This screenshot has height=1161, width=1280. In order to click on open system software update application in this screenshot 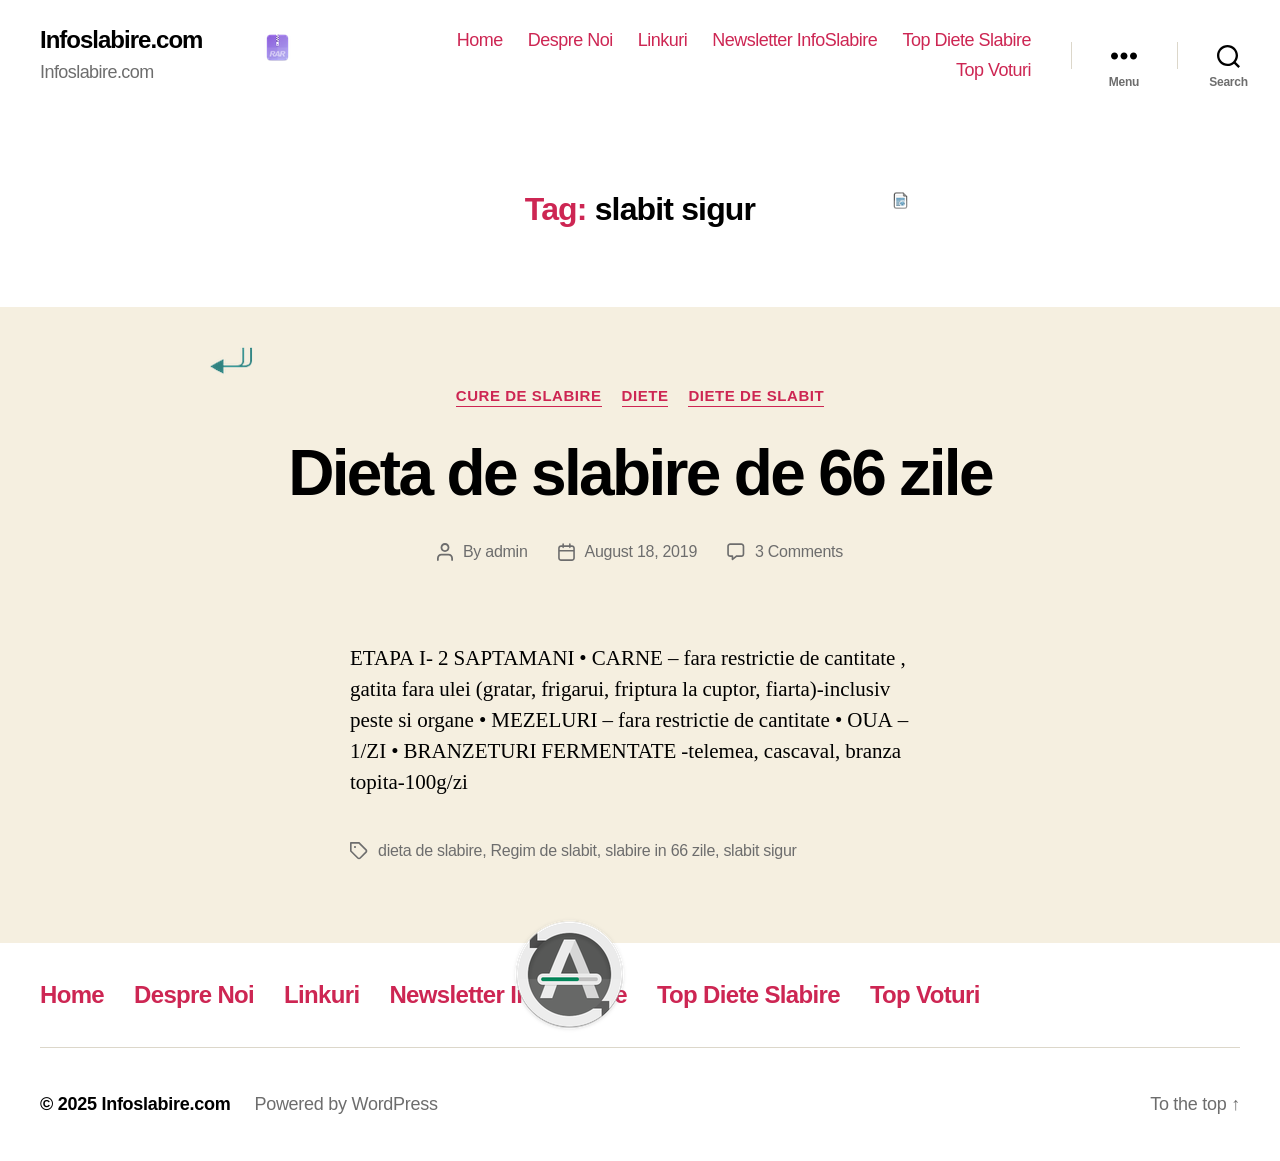, I will do `click(569, 974)`.